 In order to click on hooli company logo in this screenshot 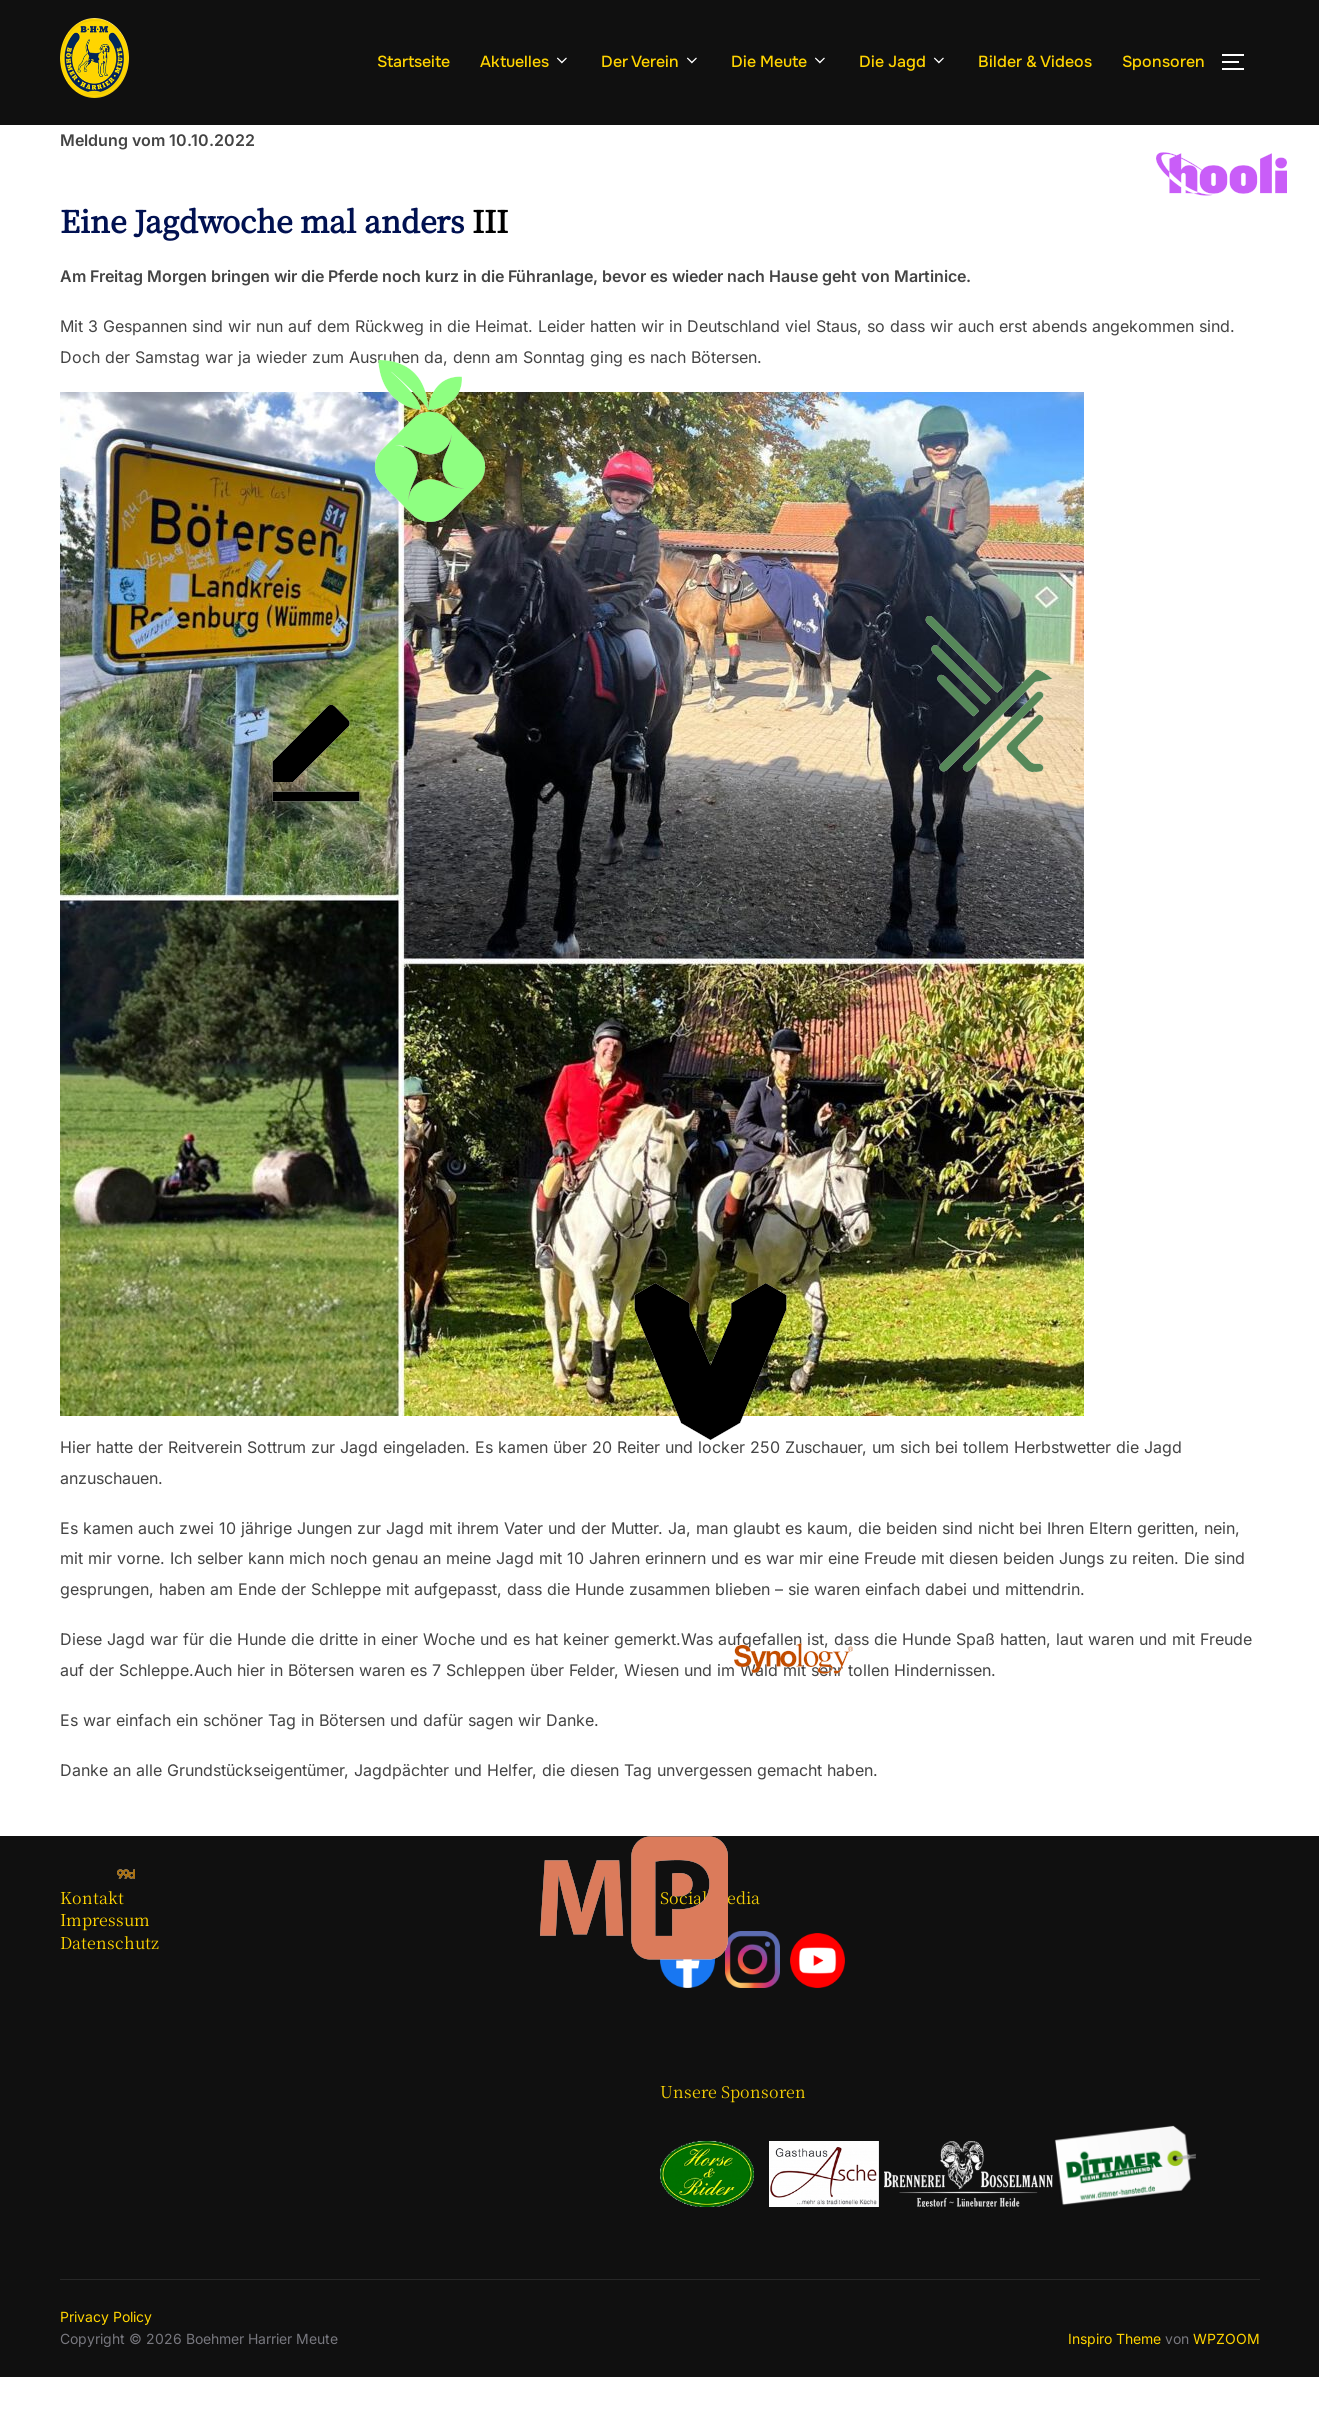, I will do `click(1221, 173)`.